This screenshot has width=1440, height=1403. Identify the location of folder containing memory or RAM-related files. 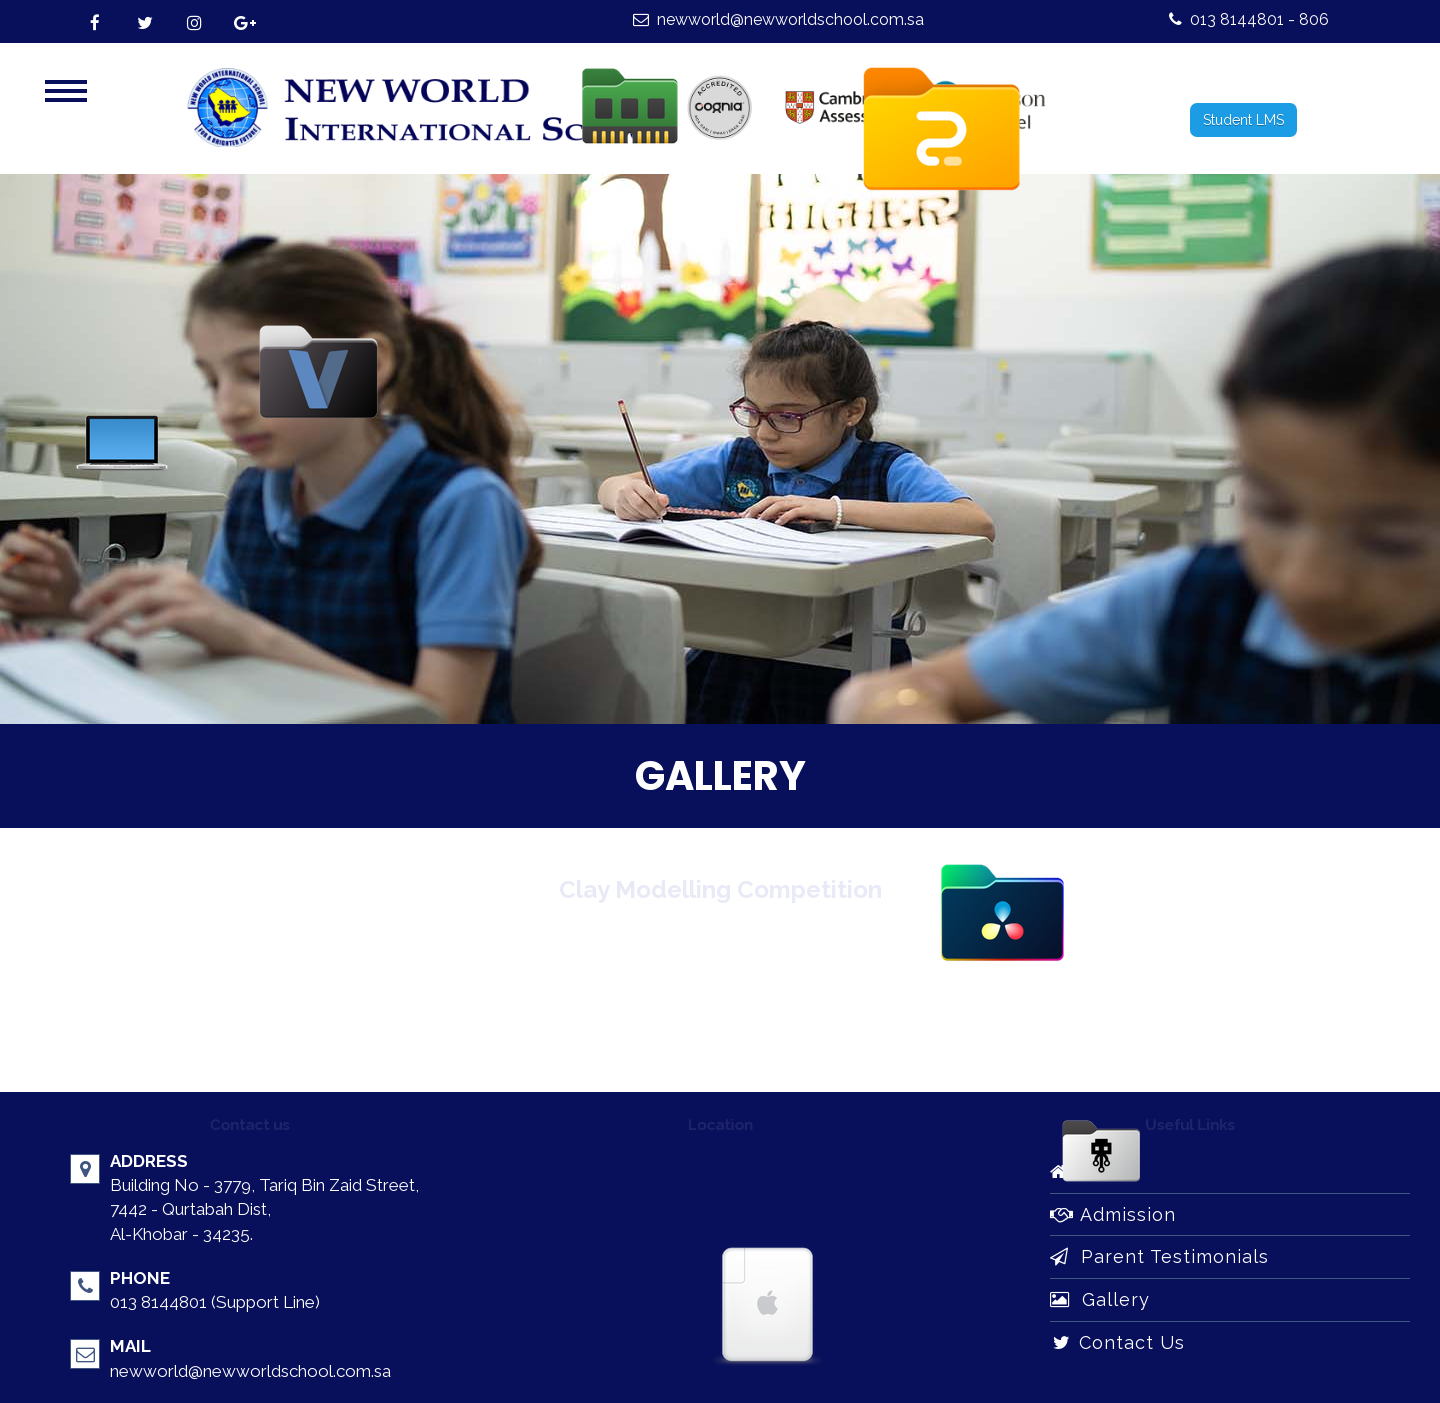
(629, 108).